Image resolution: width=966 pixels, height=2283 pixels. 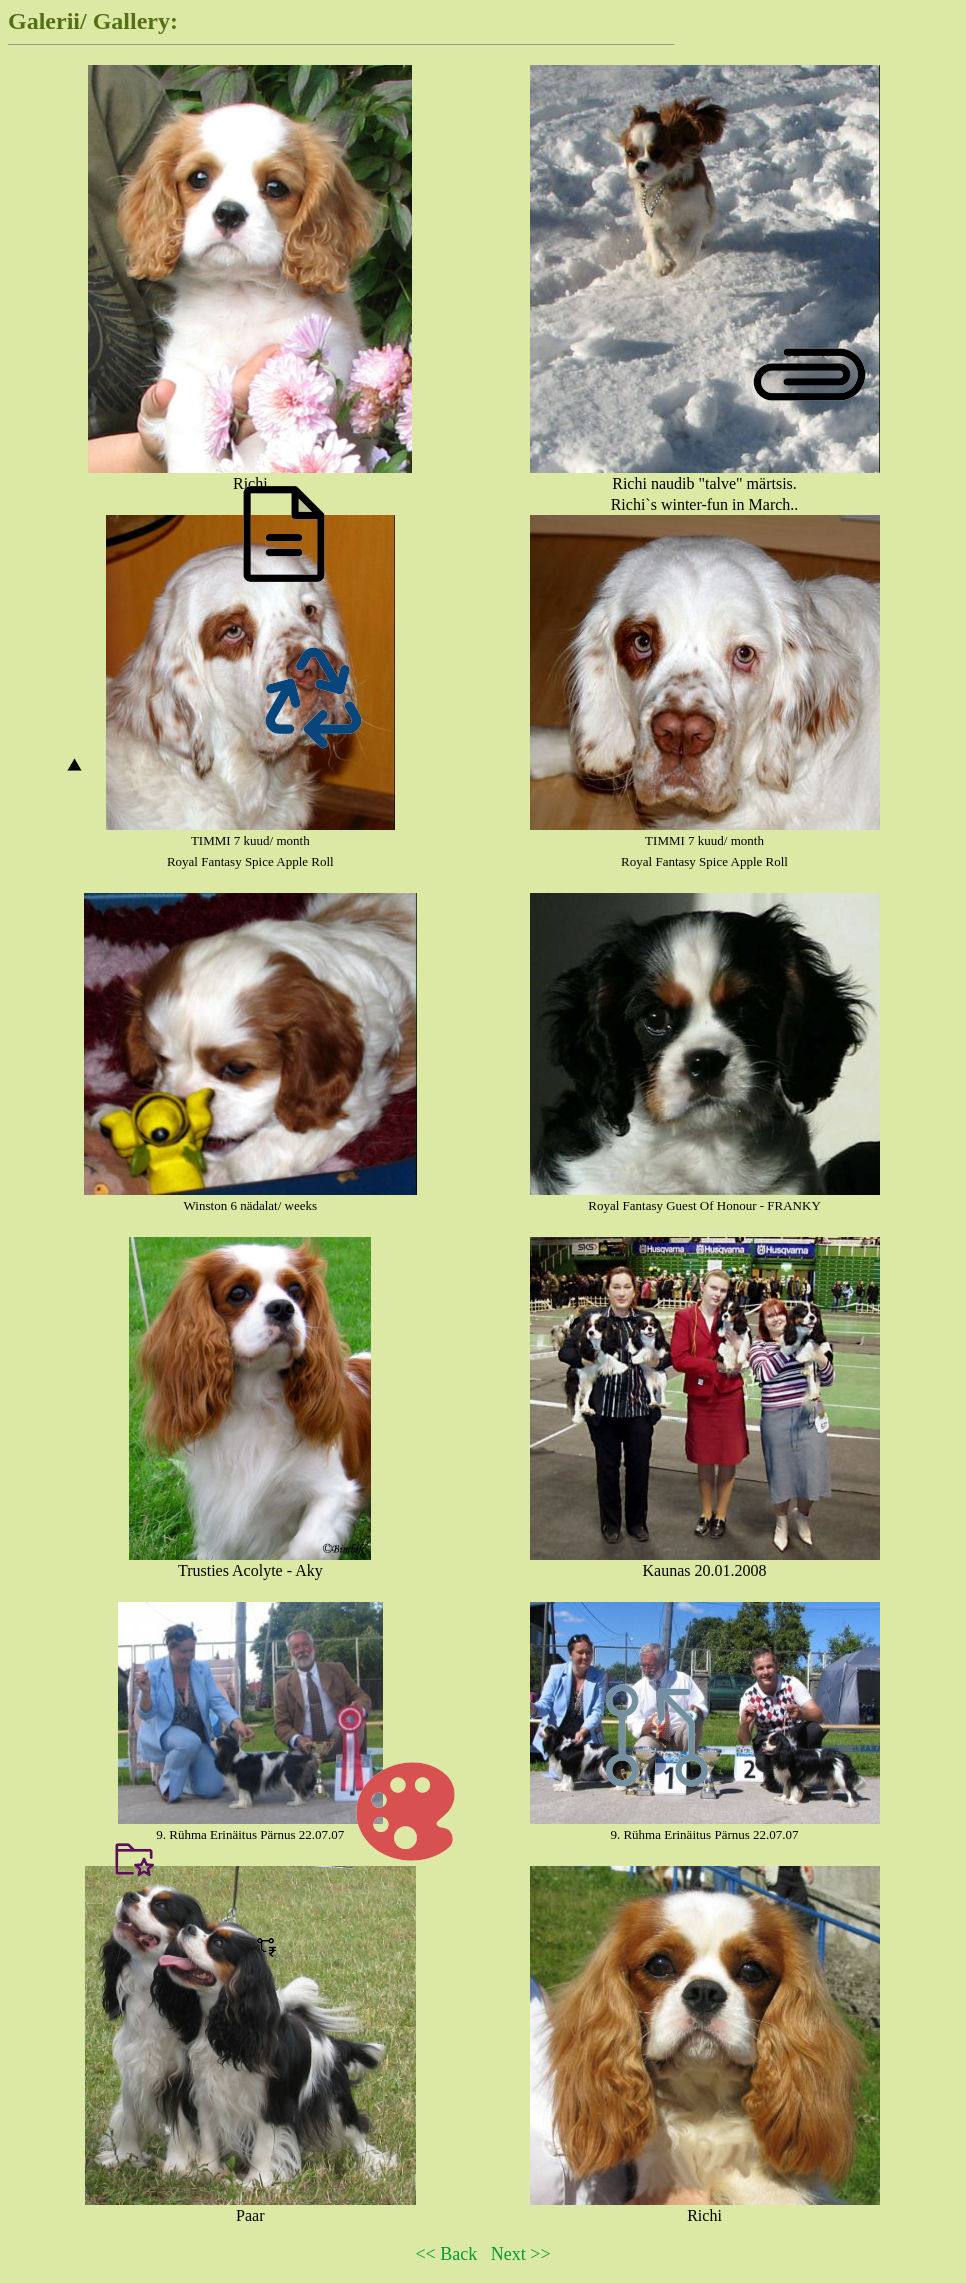 I want to click on set a function breakpoint in the debugger, so click(x=74, y=765).